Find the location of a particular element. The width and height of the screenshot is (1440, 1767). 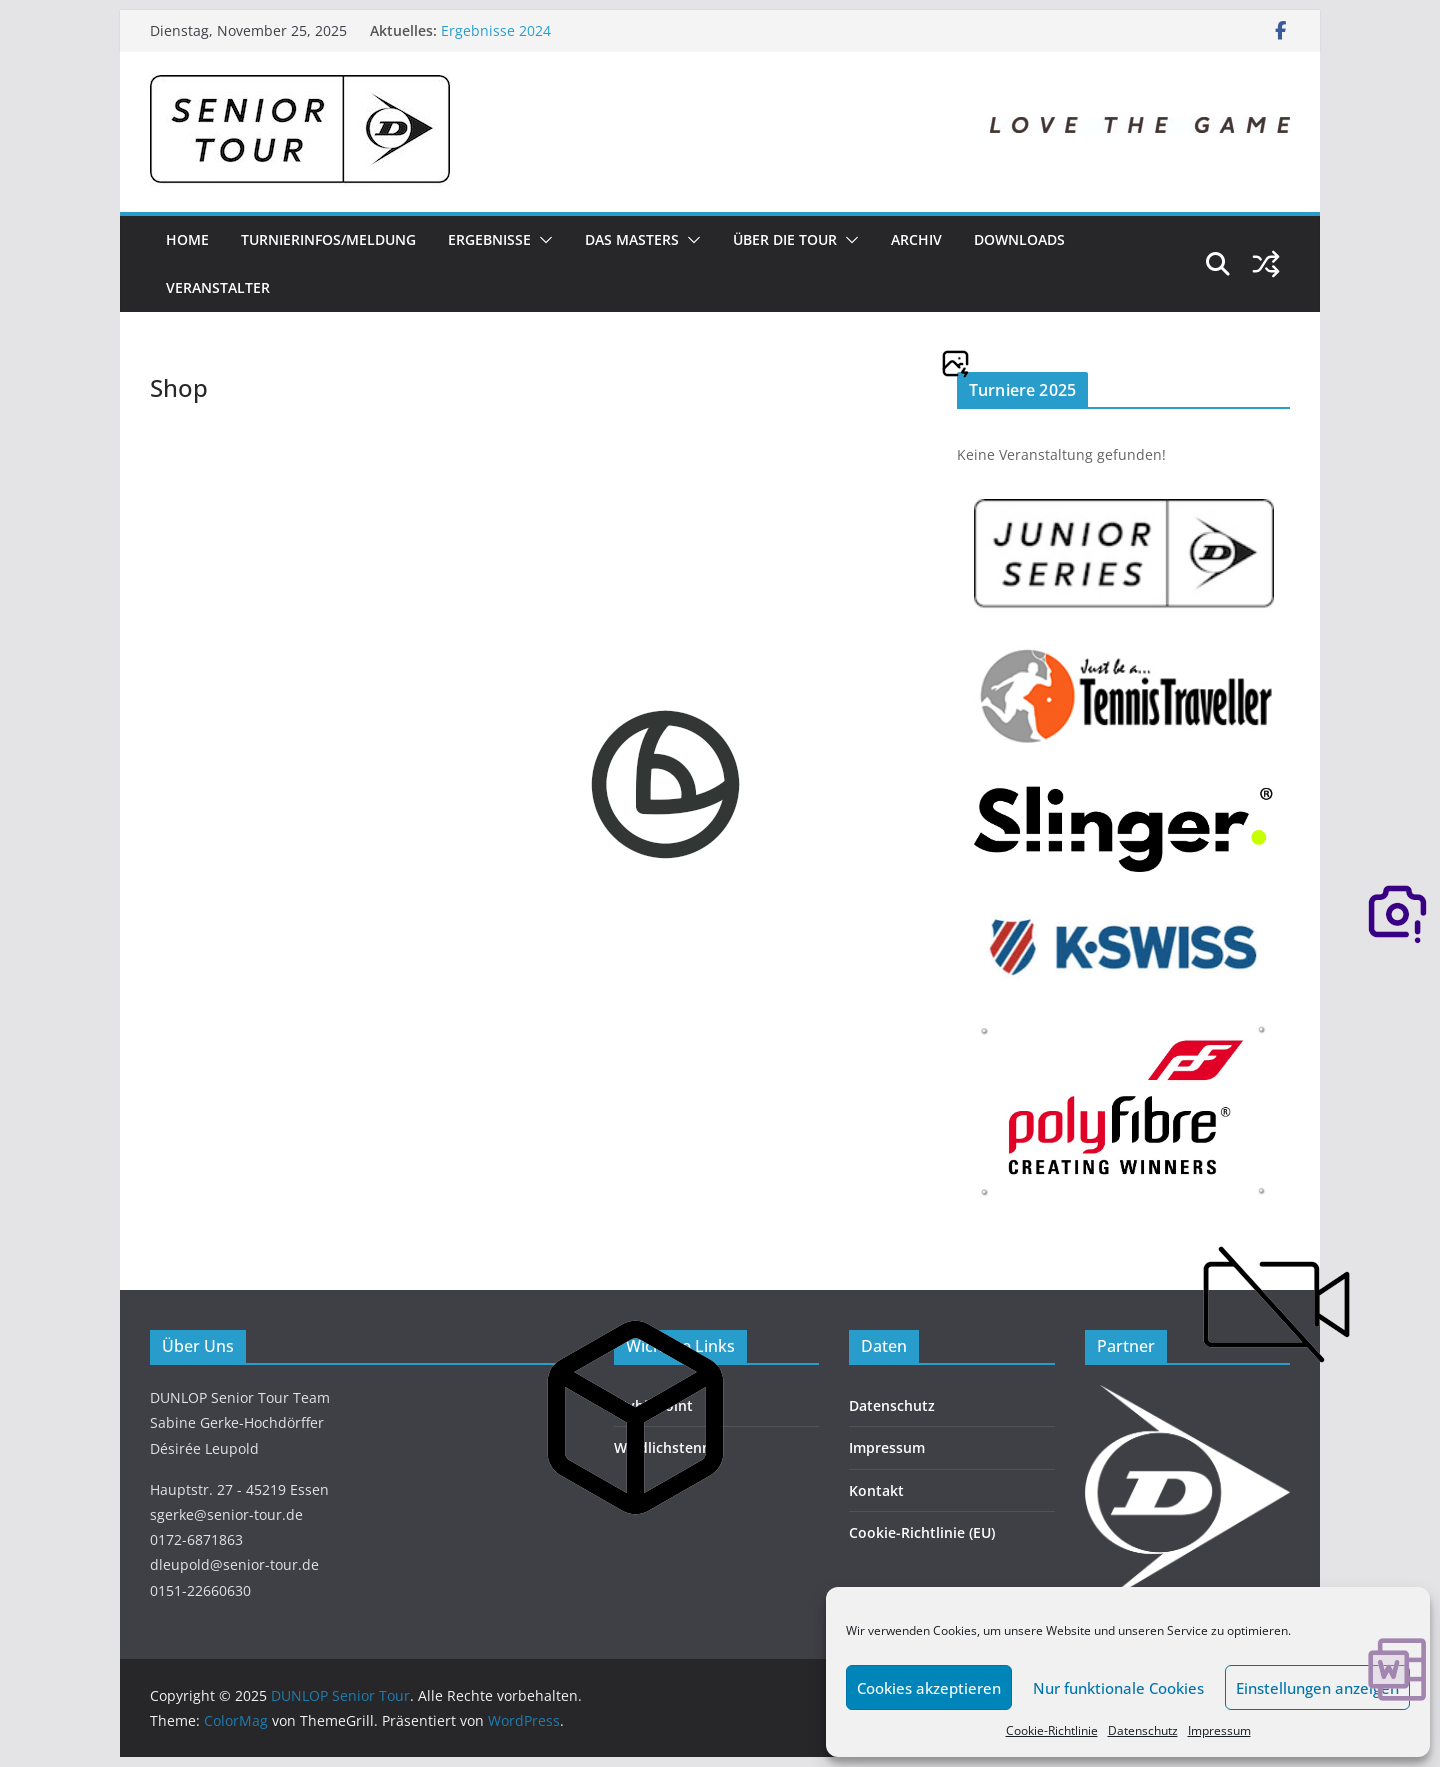

CoreOS brand logo is located at coordinates (665, 784).